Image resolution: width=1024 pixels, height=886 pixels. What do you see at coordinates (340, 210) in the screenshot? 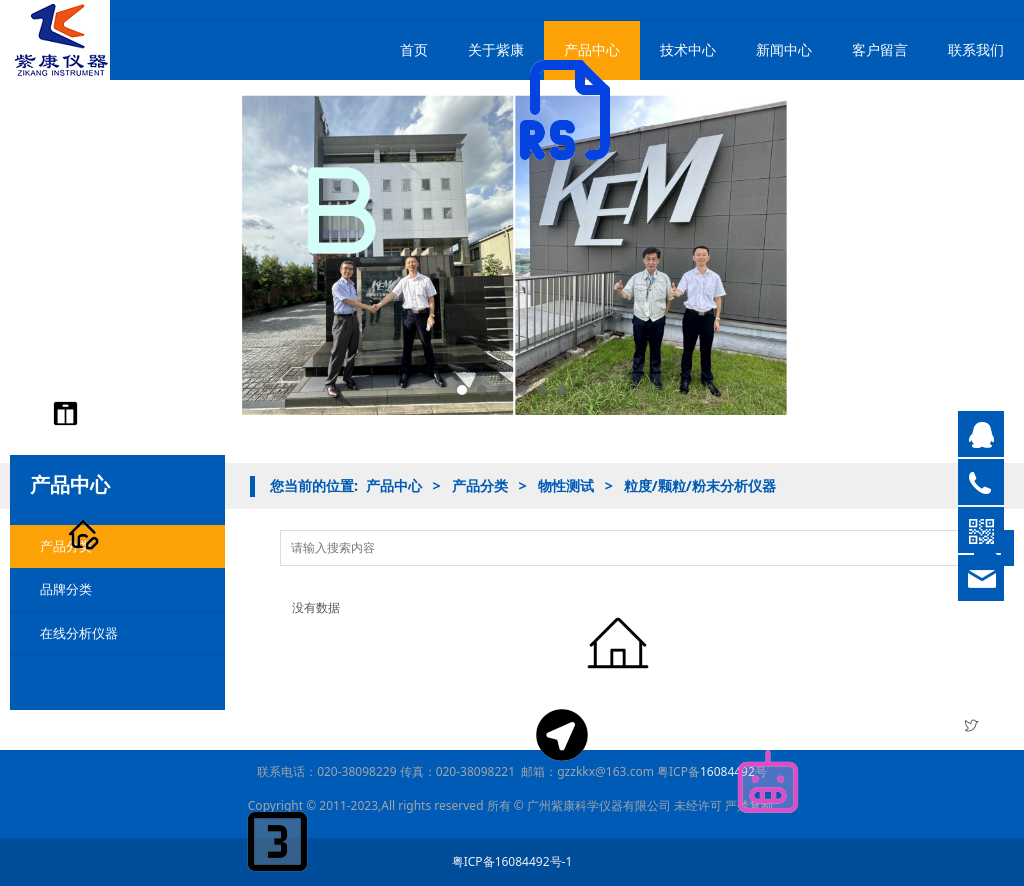
I see `apply bold formatting to selected text` at bounding box center [340, 210].